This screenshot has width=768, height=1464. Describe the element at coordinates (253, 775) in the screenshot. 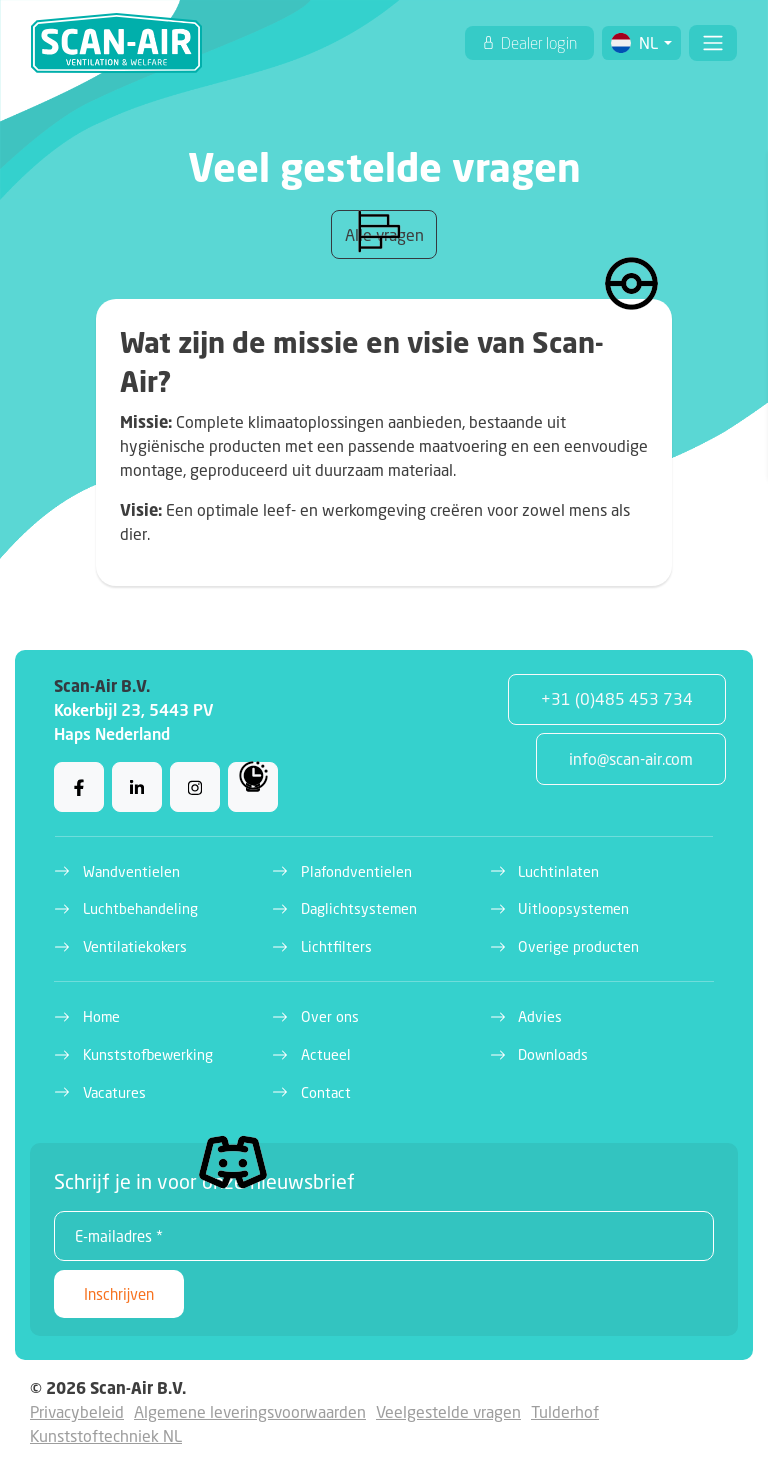

I see `view countdown timer` at that location.